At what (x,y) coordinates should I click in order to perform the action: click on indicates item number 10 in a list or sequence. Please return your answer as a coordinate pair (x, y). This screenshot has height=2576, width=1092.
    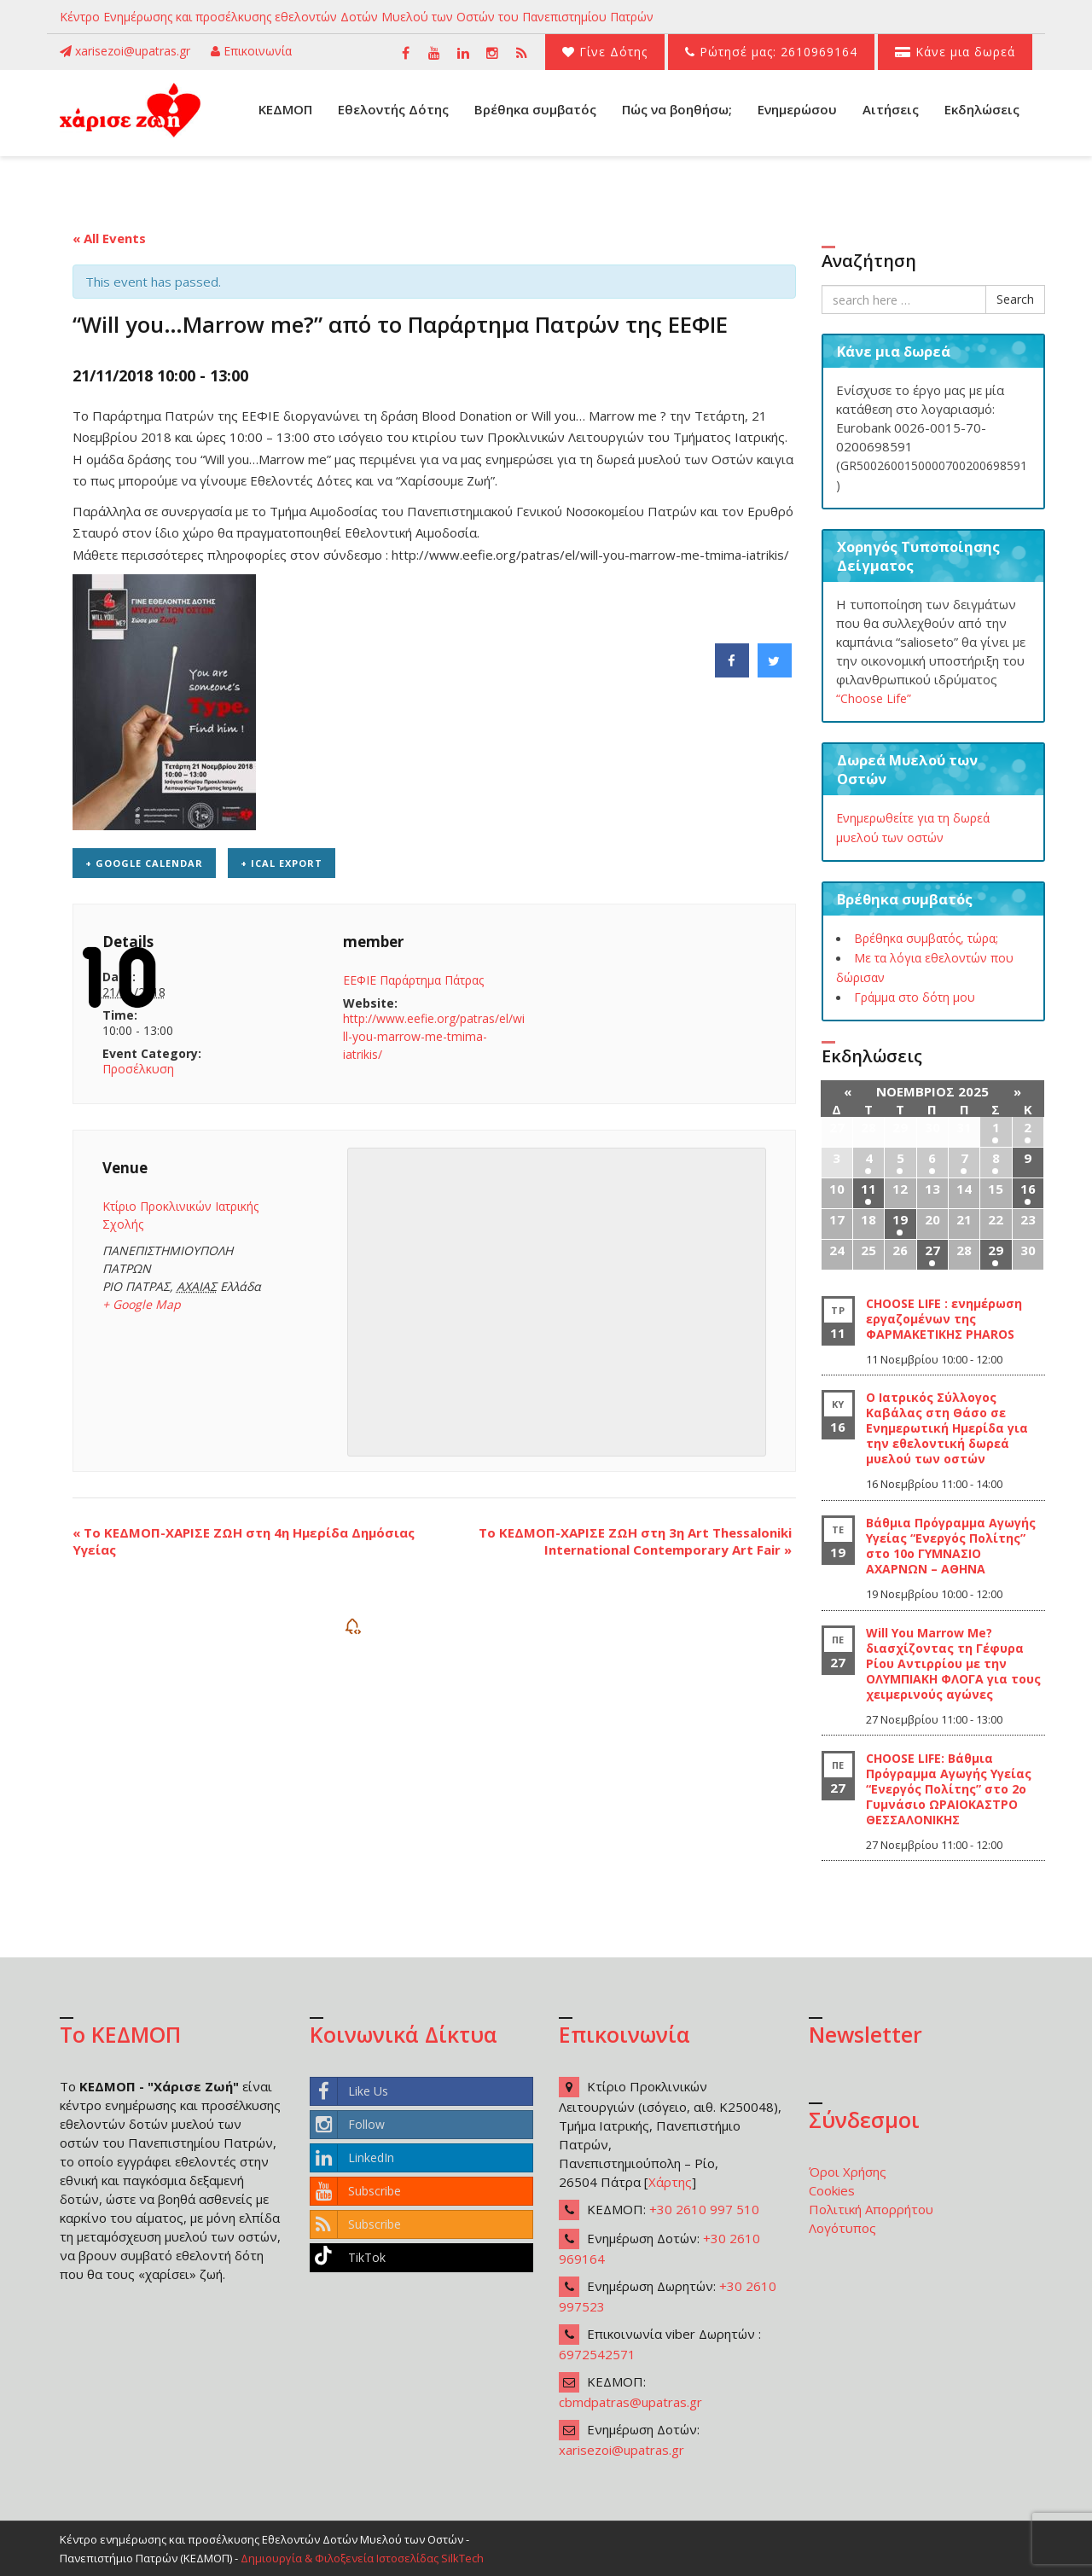
    Looking at the image, I should click on (113, 977).